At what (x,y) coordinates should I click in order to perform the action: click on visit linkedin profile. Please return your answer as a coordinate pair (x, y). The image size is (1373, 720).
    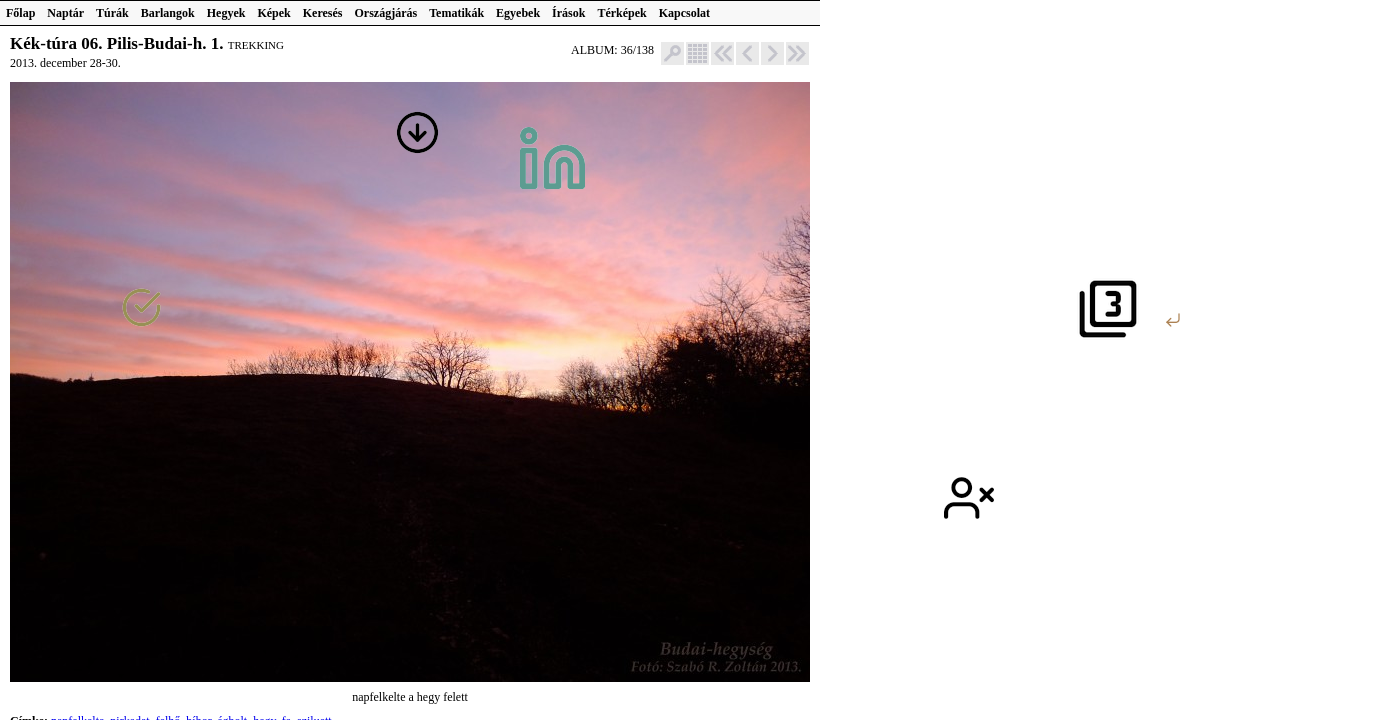
    Looking at the image, I should click on (552, 159).